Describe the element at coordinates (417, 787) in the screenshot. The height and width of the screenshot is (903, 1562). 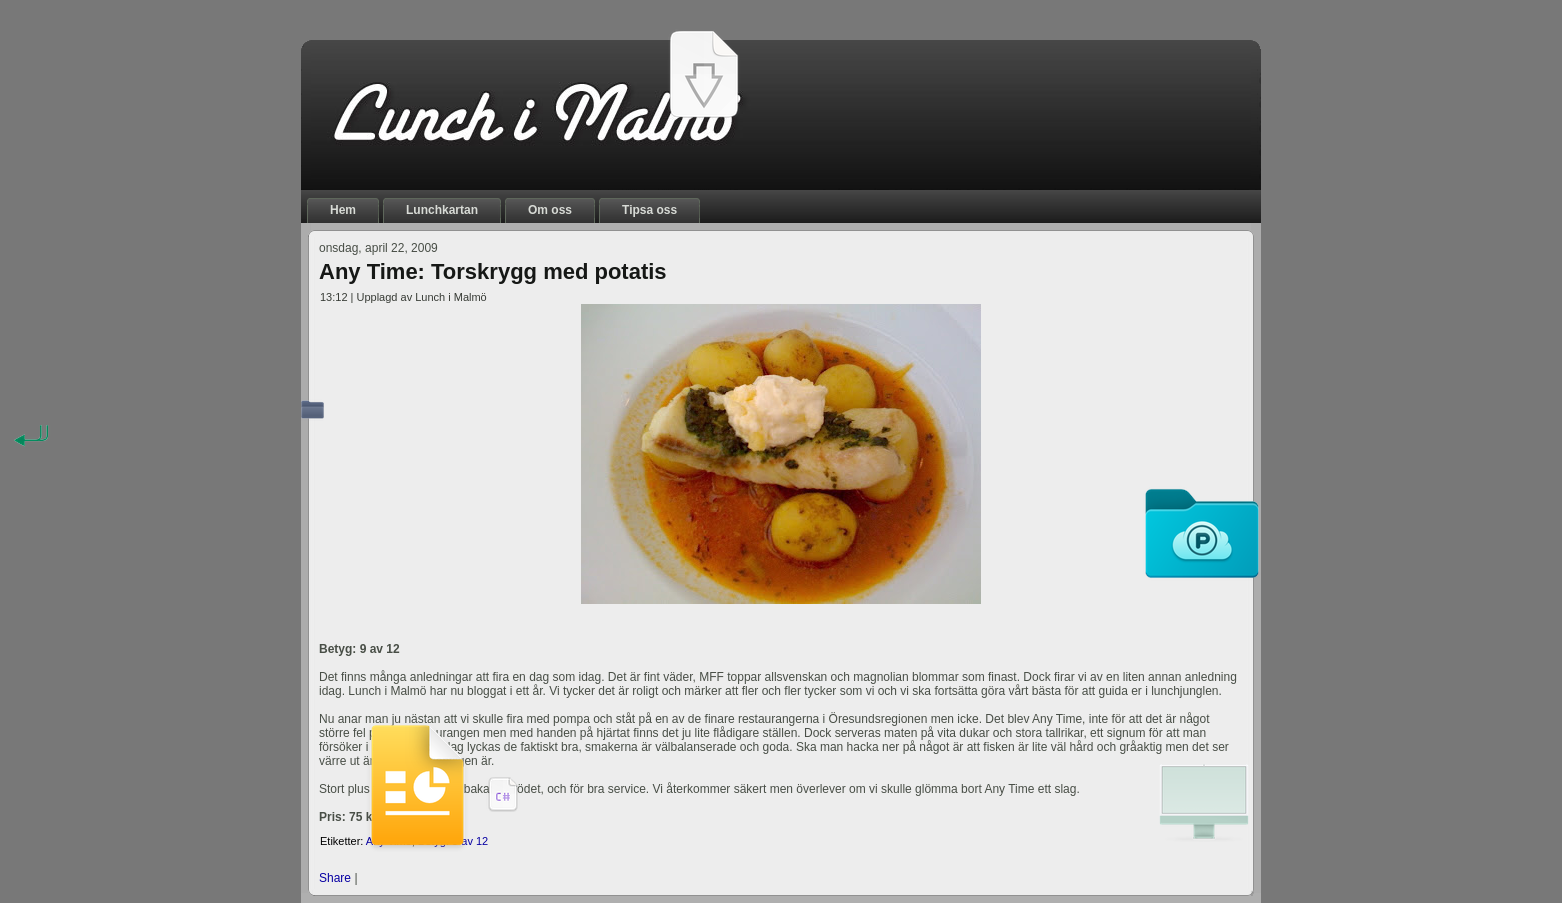
I see `a google slides presentation file` at that location.